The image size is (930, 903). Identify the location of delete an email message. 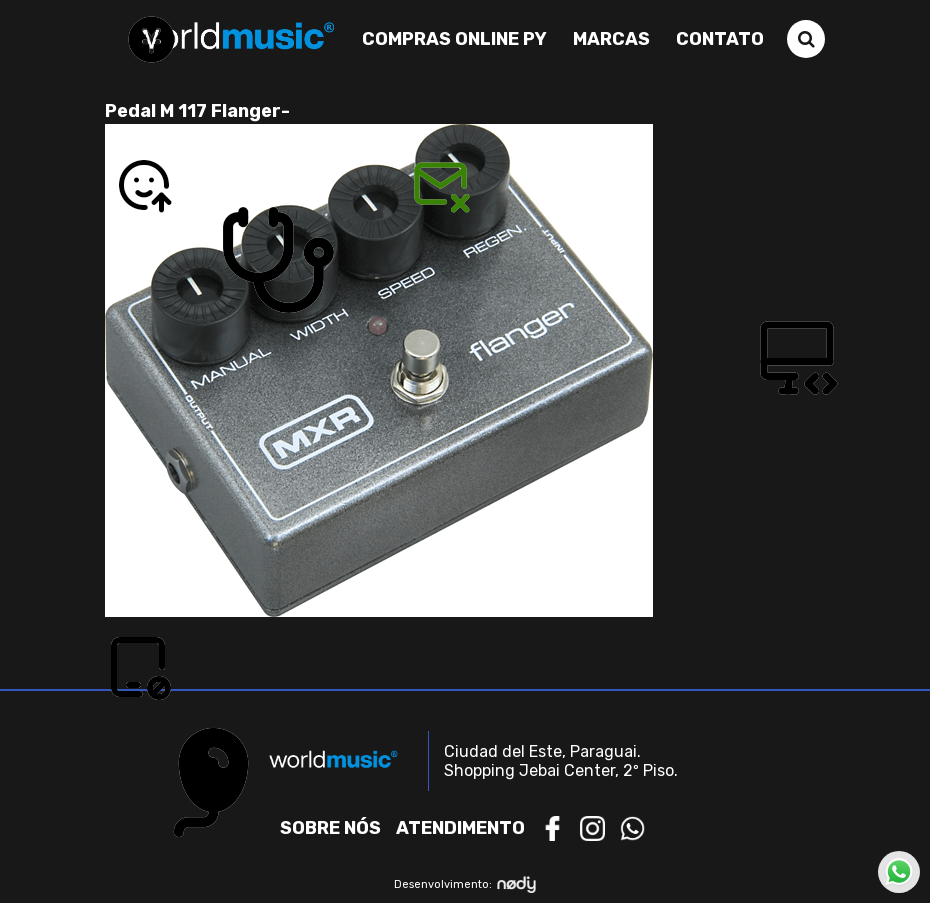
(440, 183).